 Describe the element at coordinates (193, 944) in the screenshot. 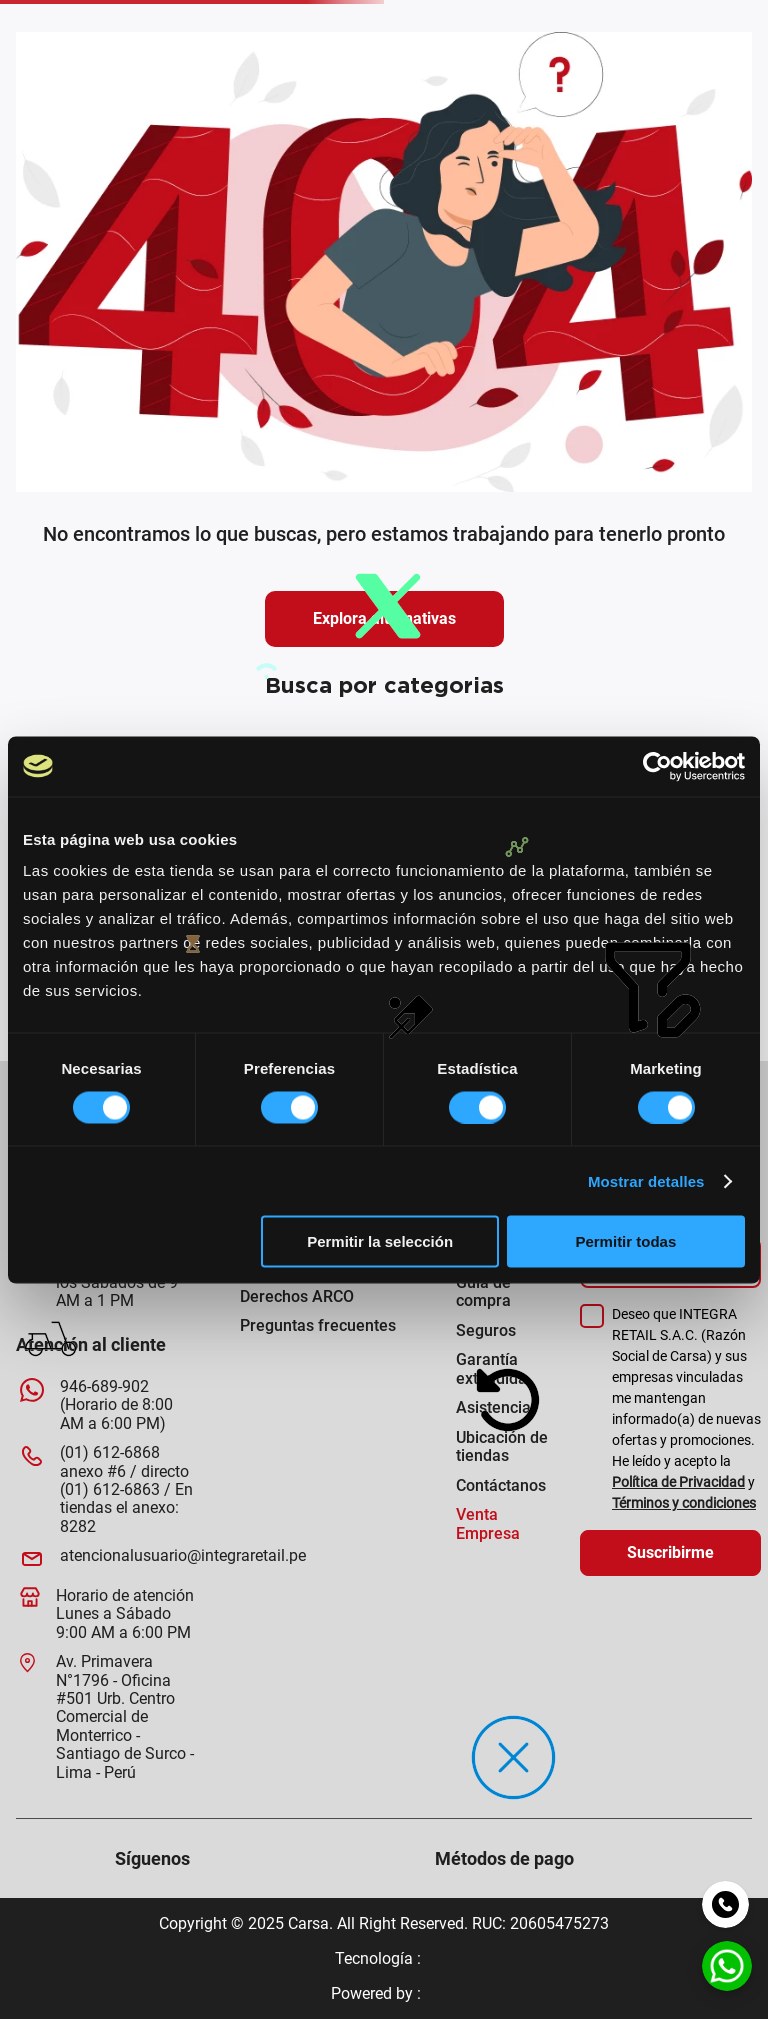

I see `indicates a process in progress or loading state` at that location.